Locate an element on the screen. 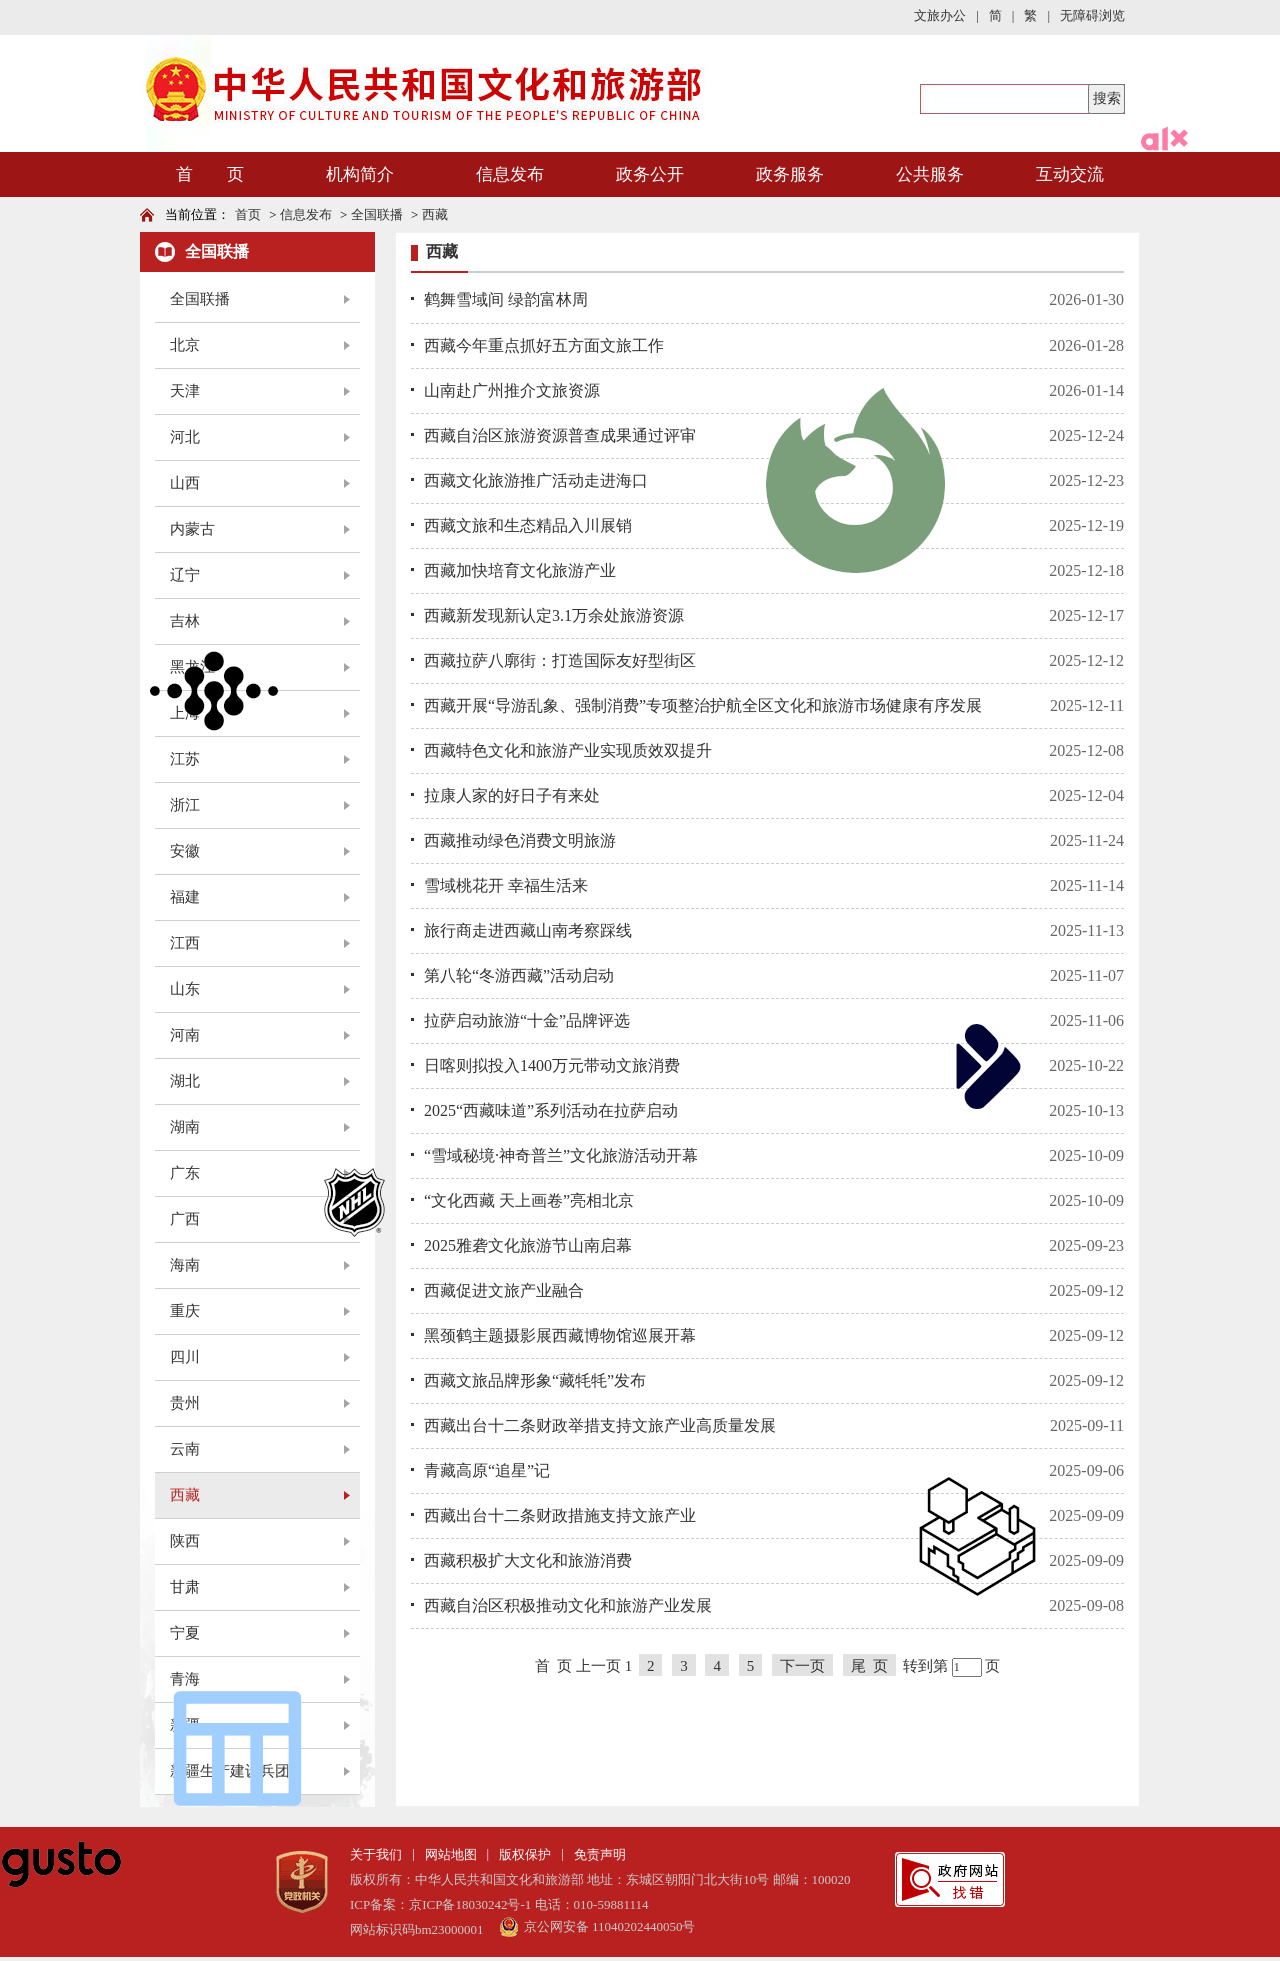 The width and height of the screenshot is (1280, 1961). open the NHL app or website is located at coordinates (354, 1202).